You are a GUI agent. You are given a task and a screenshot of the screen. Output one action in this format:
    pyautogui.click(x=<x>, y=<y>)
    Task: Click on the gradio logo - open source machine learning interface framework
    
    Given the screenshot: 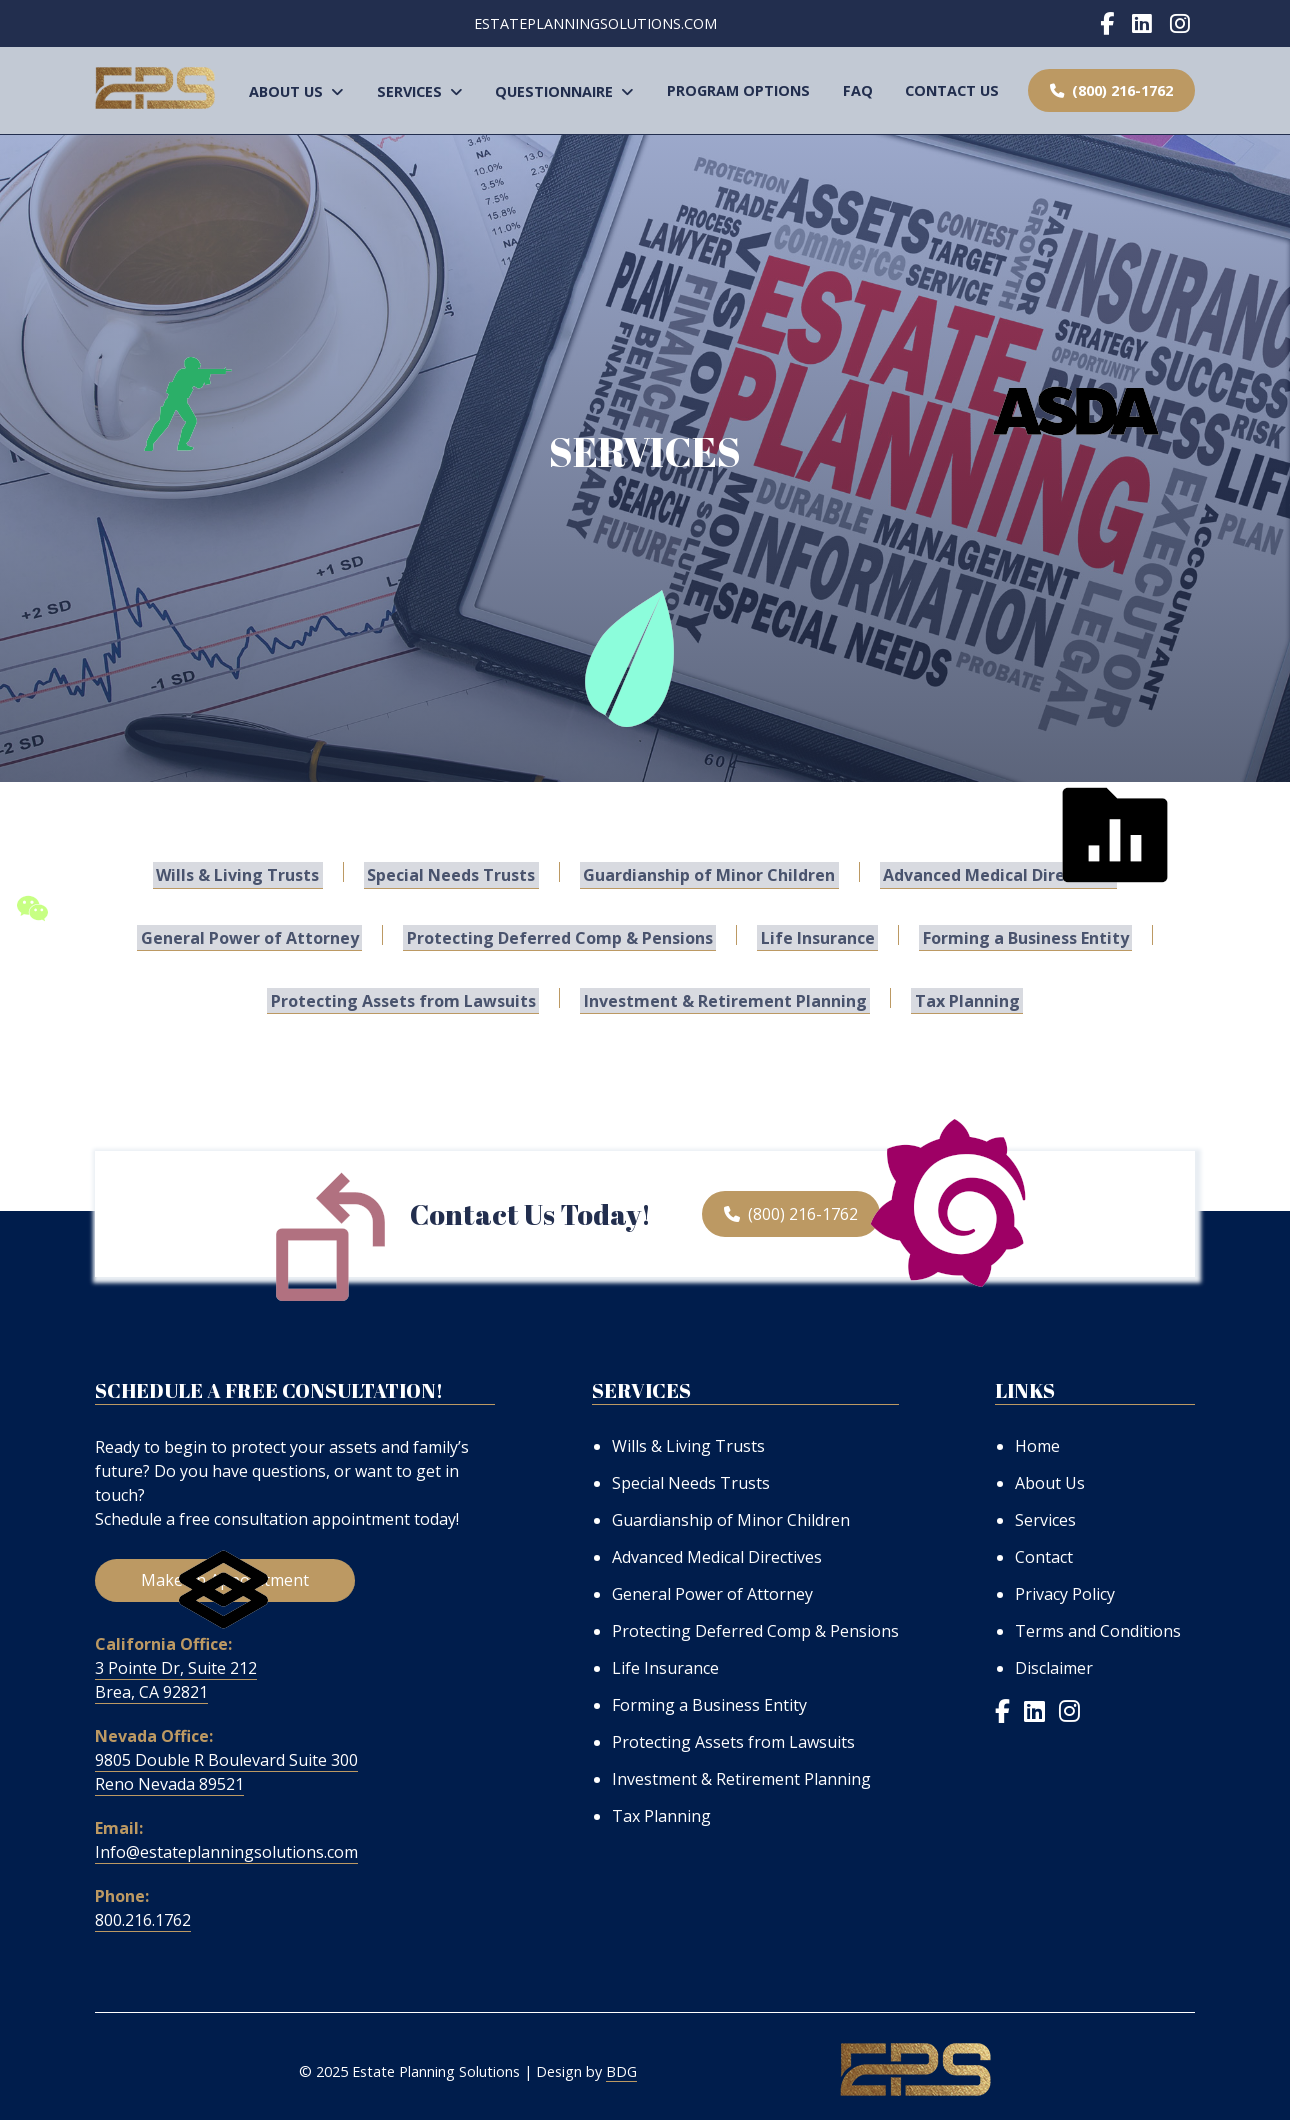 What is the action you would take?
    pyautogui.click(x=223, y=1589)
    